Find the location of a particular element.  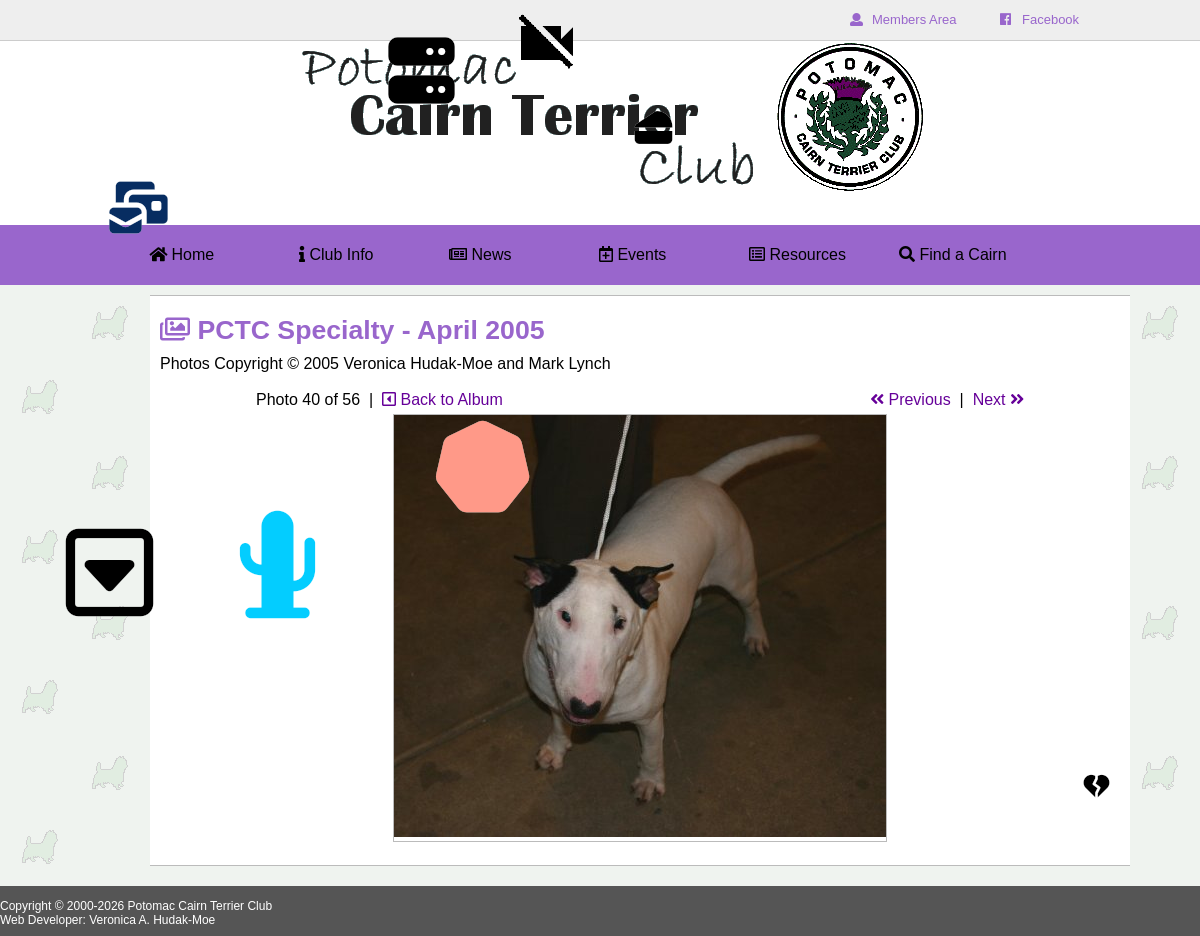

access server settings or management is located at coordinates (421, 70).